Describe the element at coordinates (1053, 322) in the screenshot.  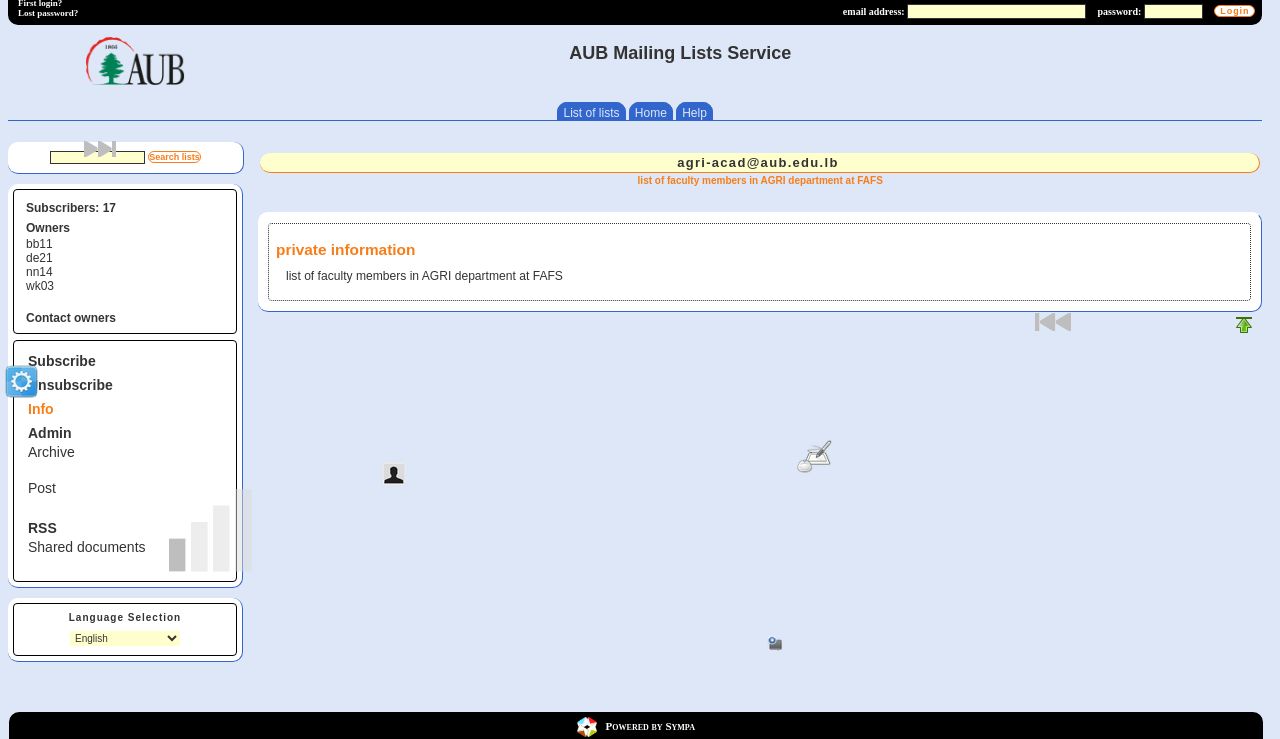
I see `skip to previous track` at that location.